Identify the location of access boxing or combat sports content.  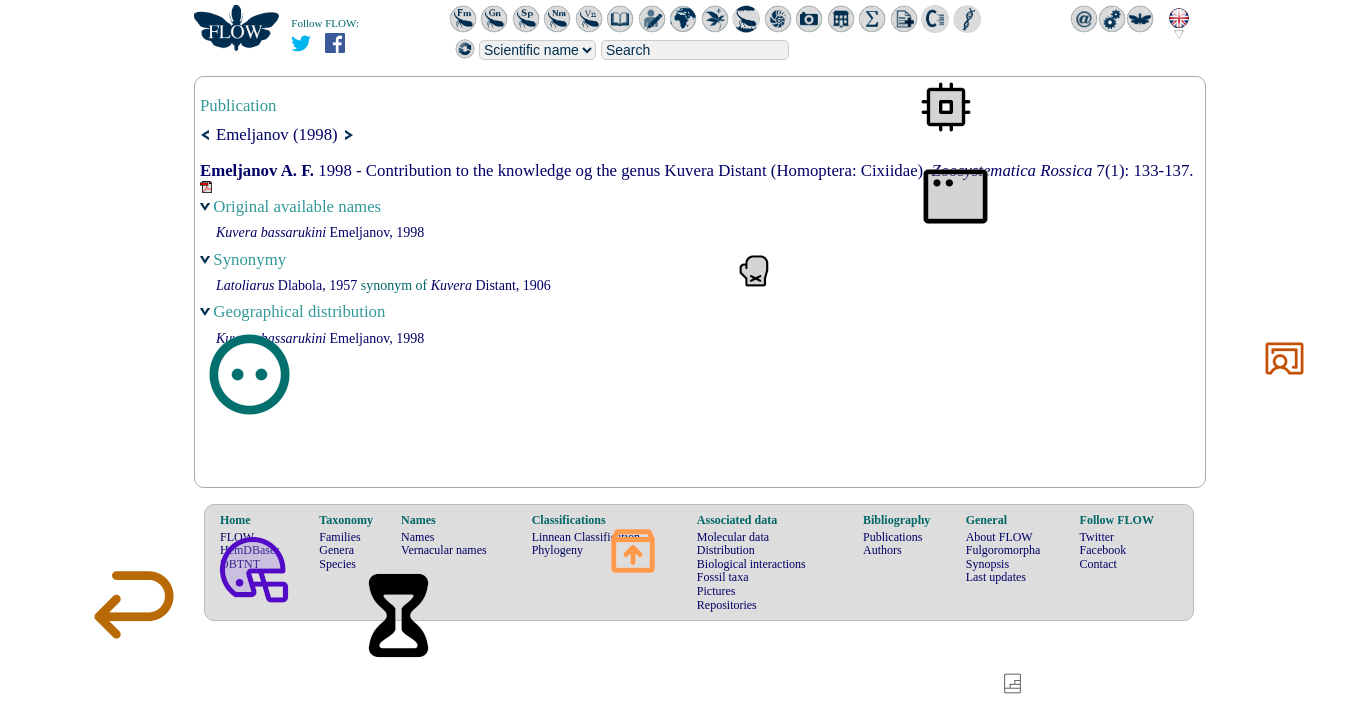
(754, 271).